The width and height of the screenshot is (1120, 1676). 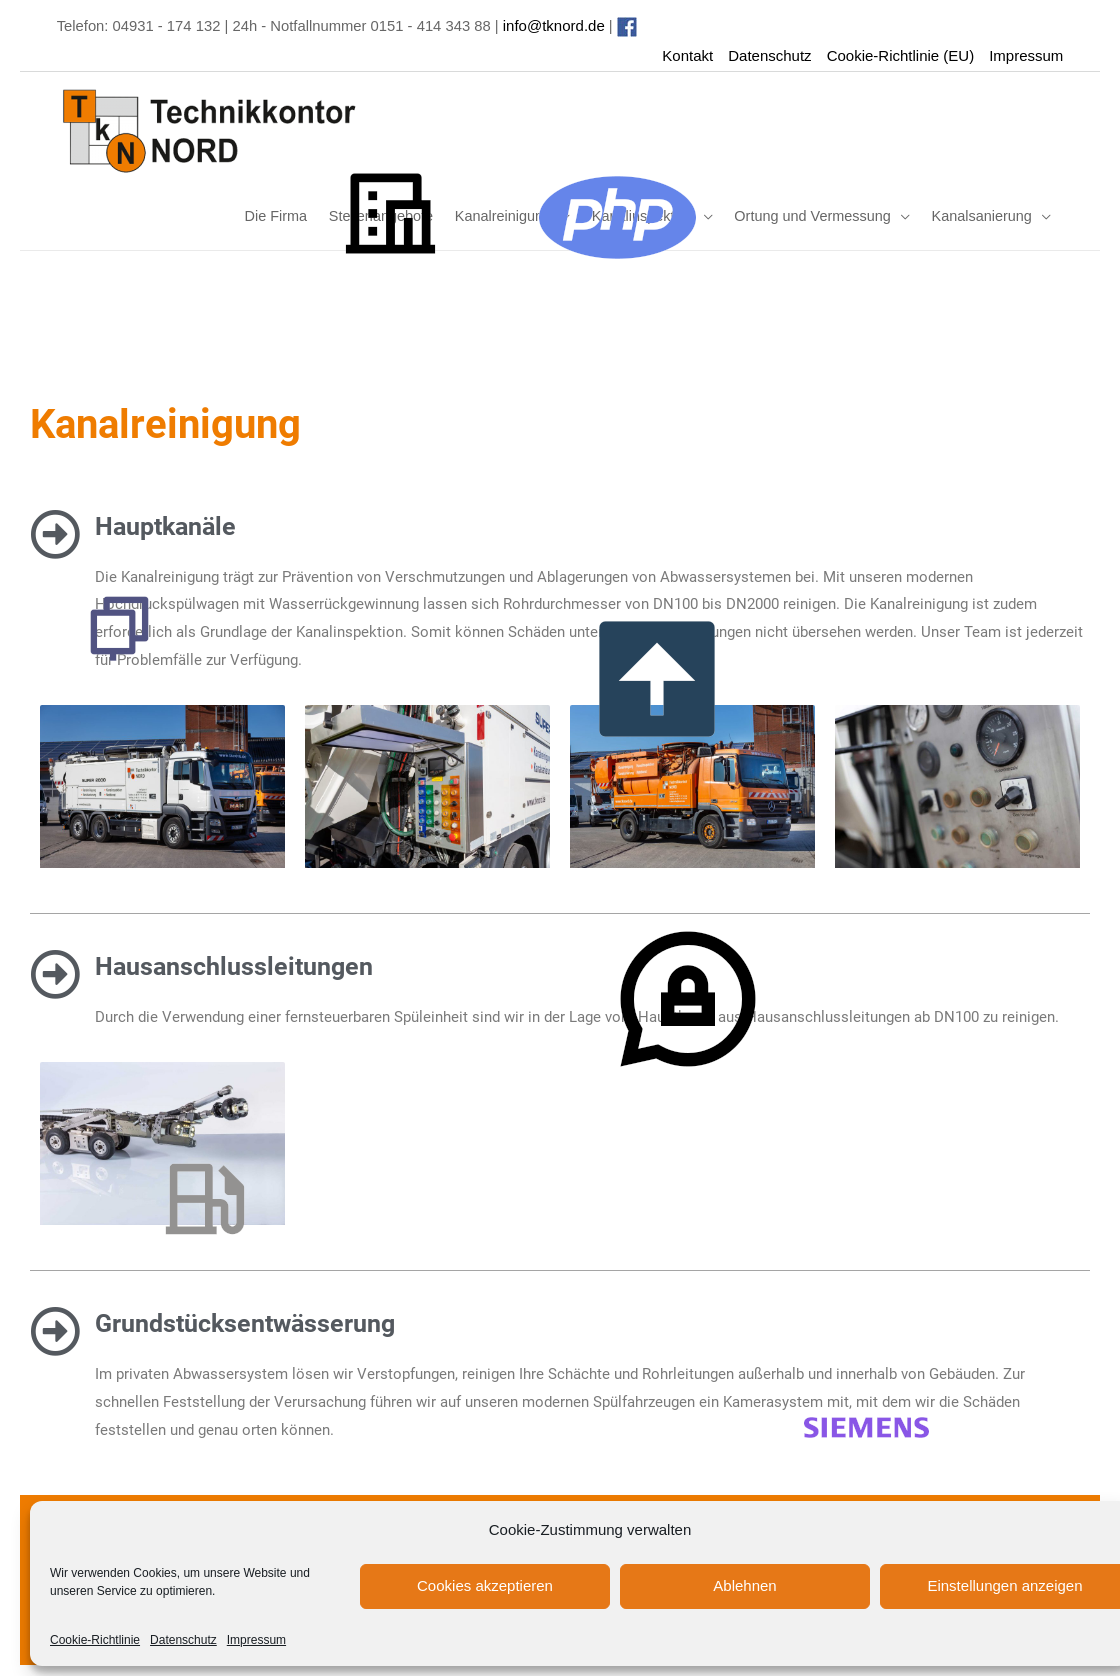 What do you see at coordinates (688, 999) in the screenshot?
I see `start a private or encrypted conversation` at bounding box center [688, 999].